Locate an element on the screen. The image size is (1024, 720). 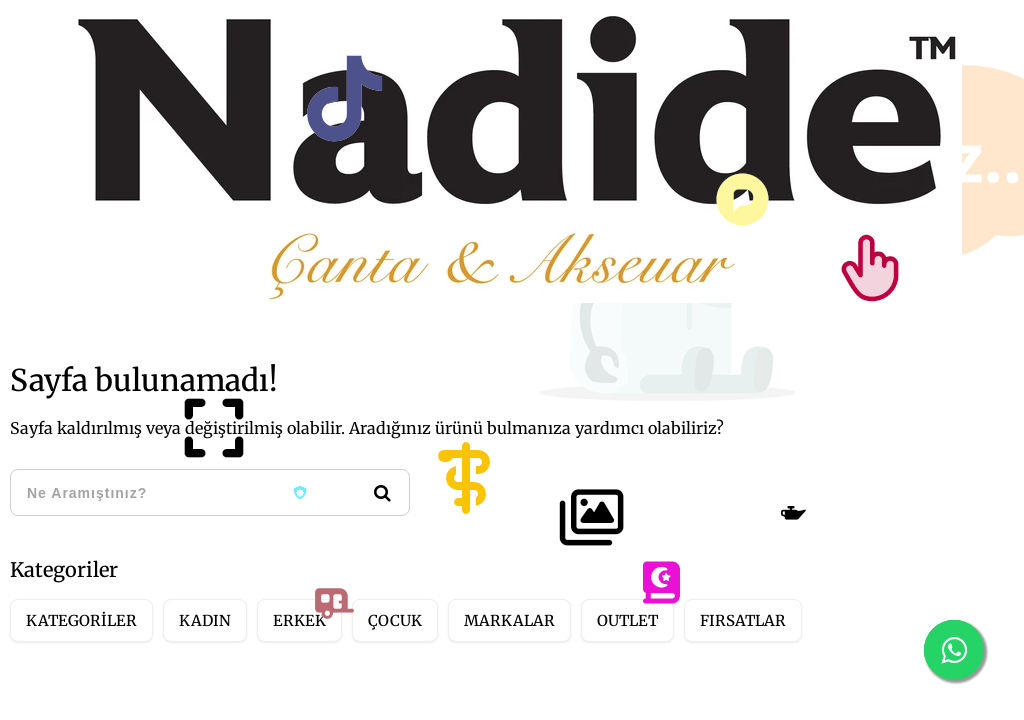
access quran or islamic religious texts is located at coordinates (661, 582).